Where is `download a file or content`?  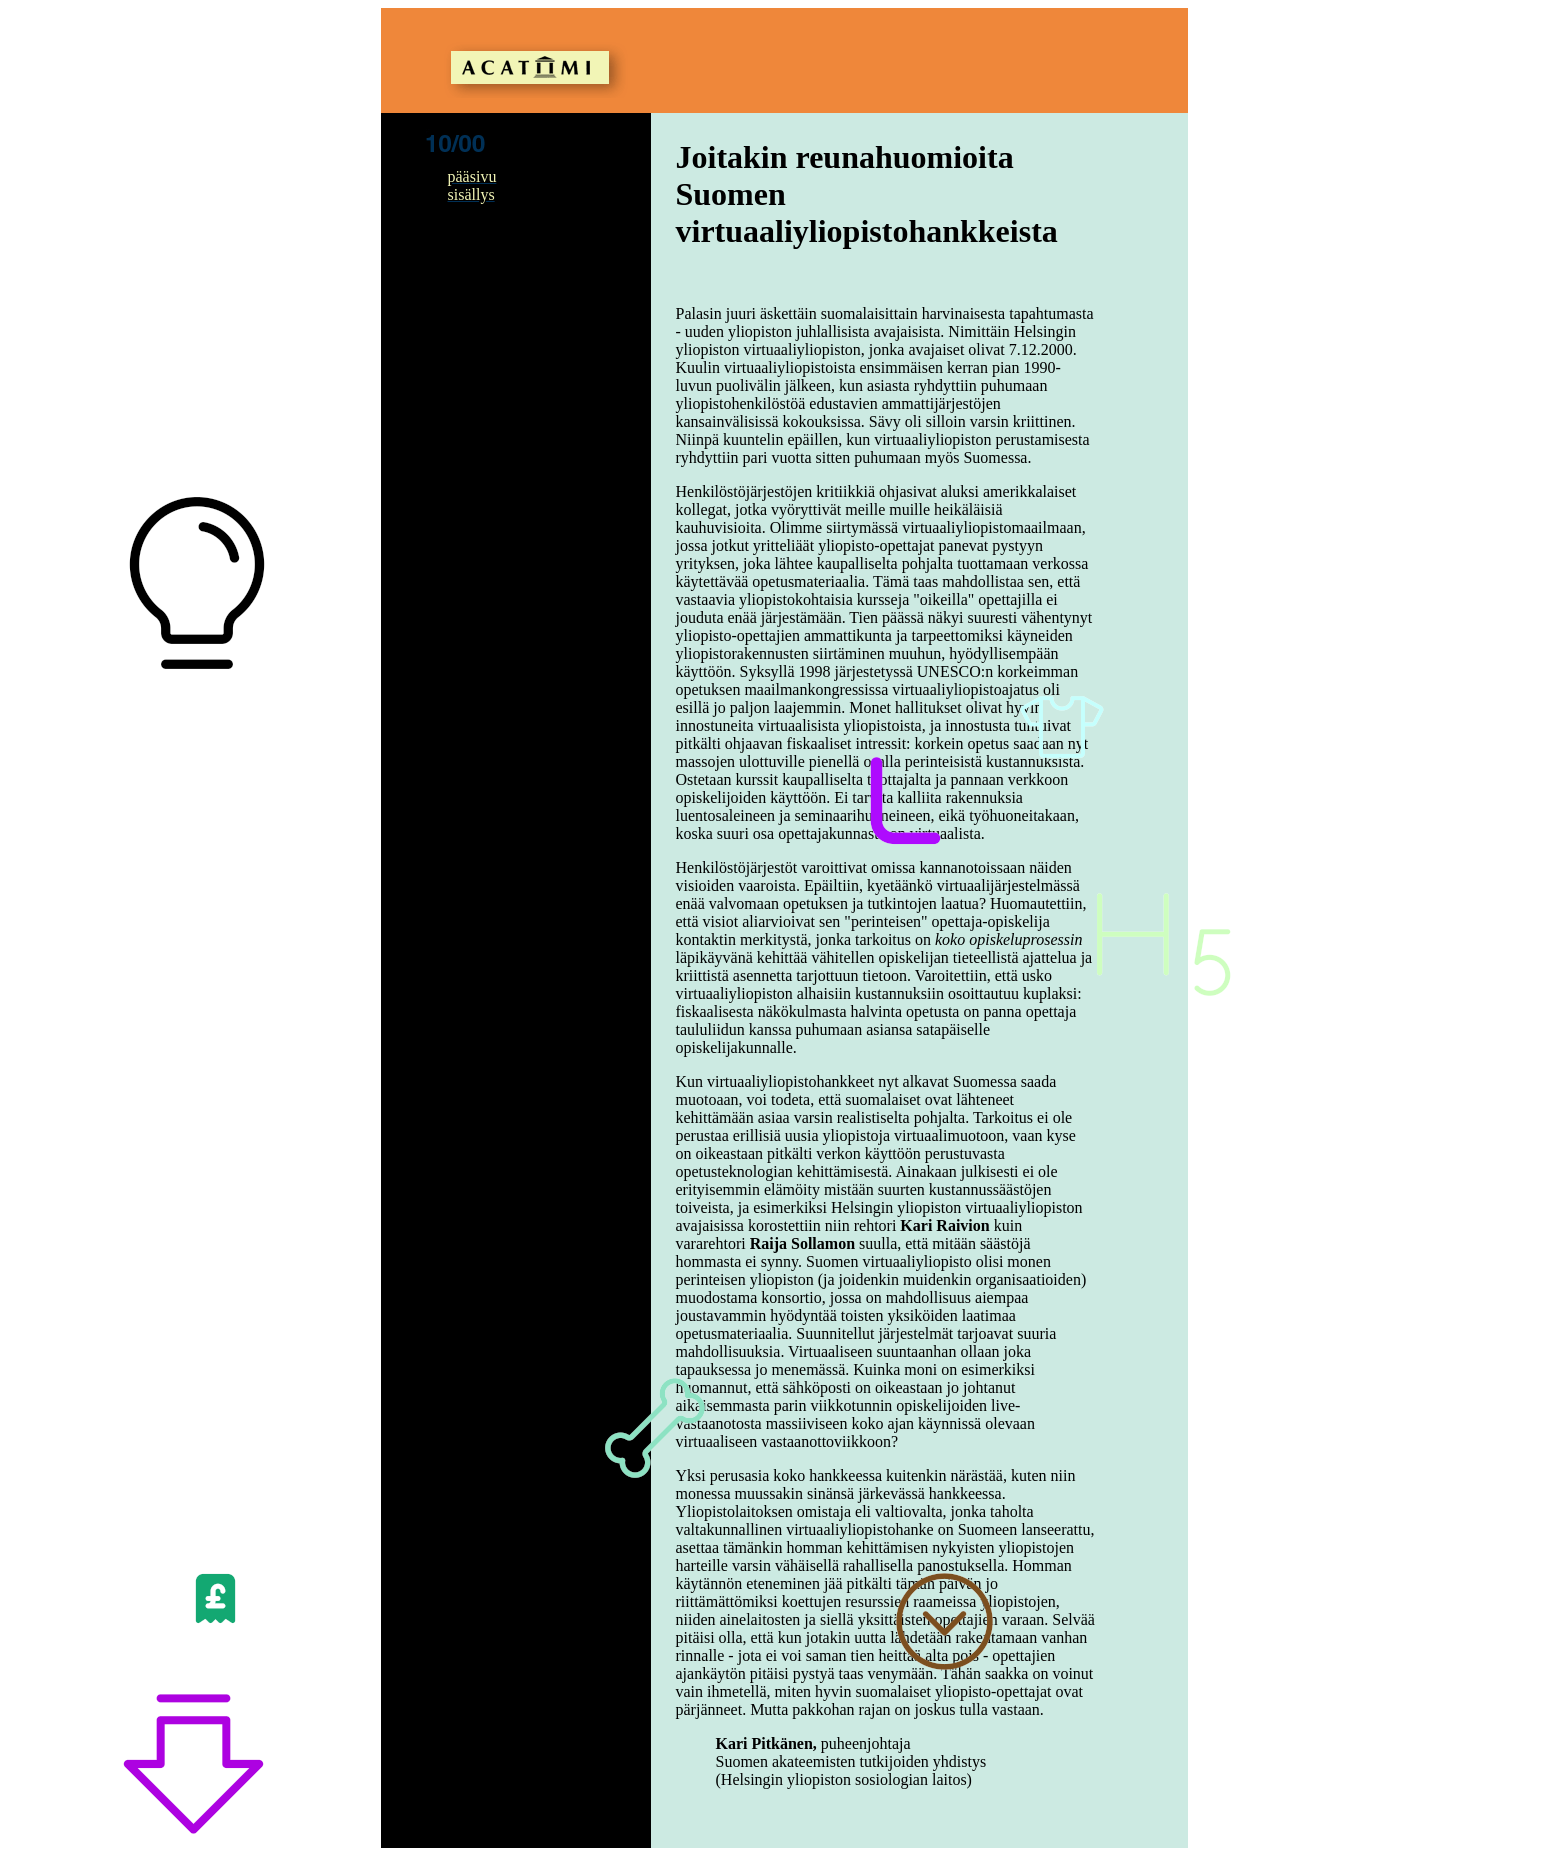
download a file or content is located at coordinates (193, 1758).